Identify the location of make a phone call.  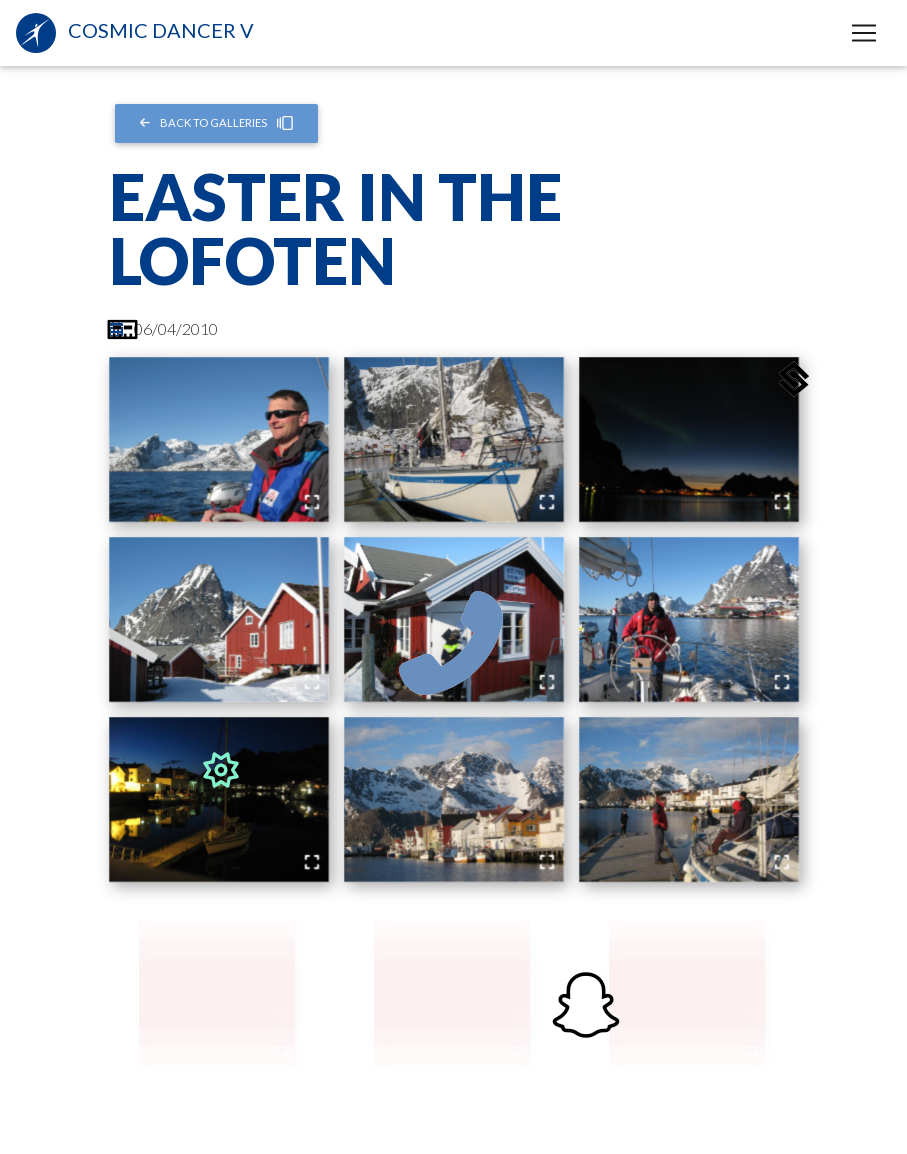
(451, 643).